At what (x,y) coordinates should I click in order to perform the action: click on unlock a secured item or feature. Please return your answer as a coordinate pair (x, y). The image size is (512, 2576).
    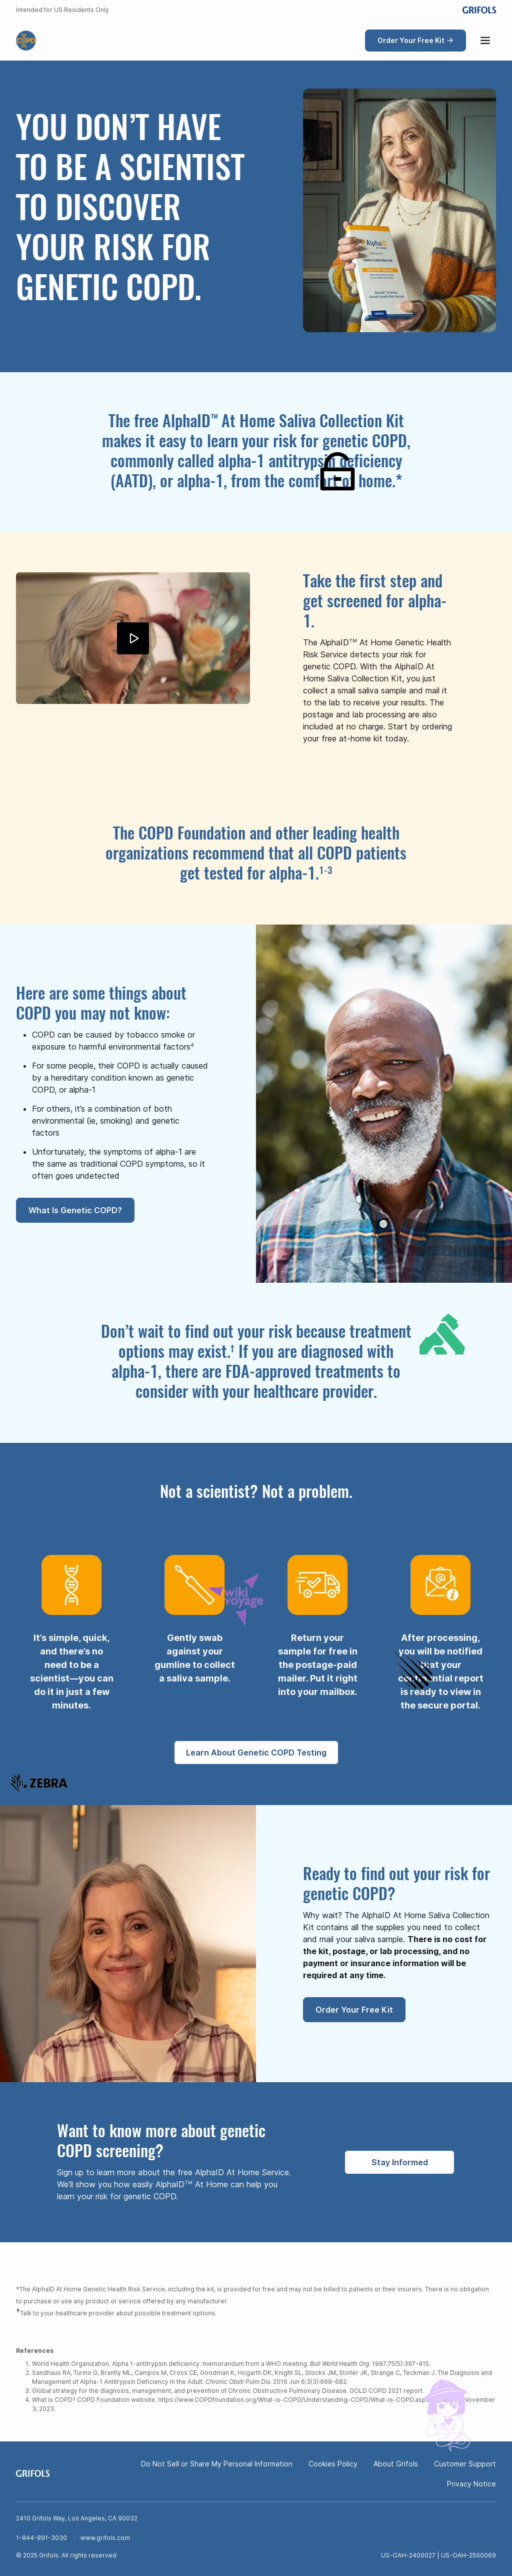
    Looking at the image, I should click on (338, 471).